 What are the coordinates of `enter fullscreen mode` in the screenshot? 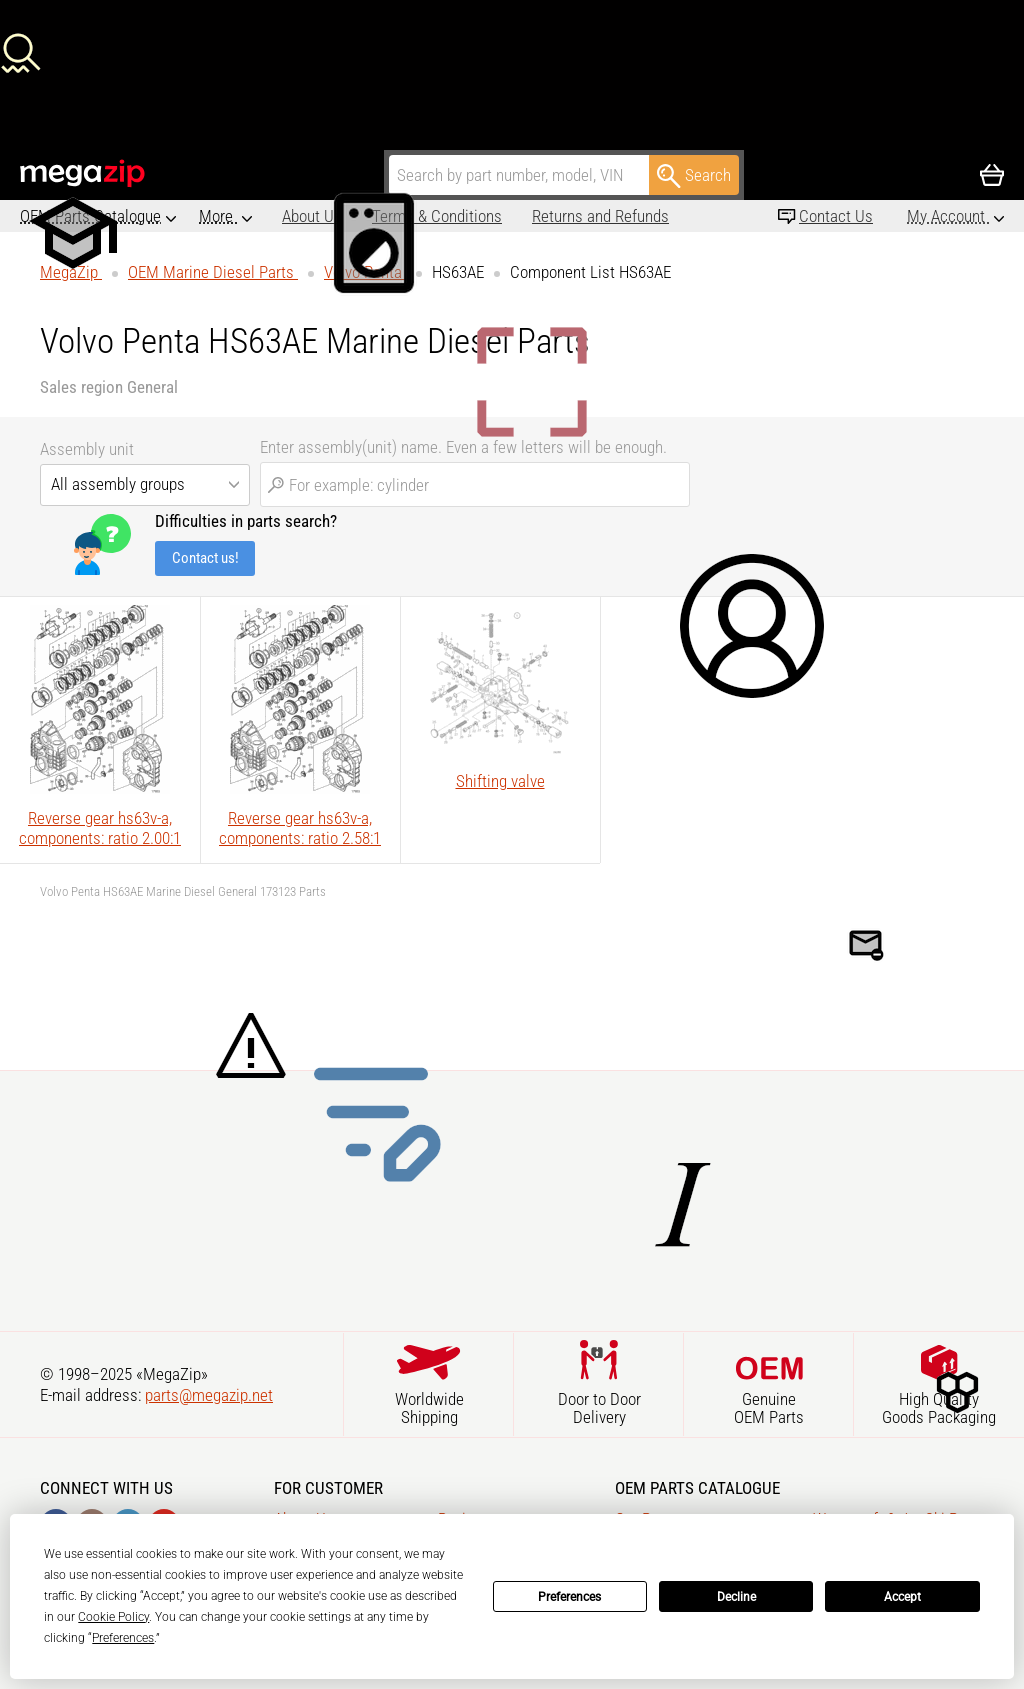 It's located at (532, 382).